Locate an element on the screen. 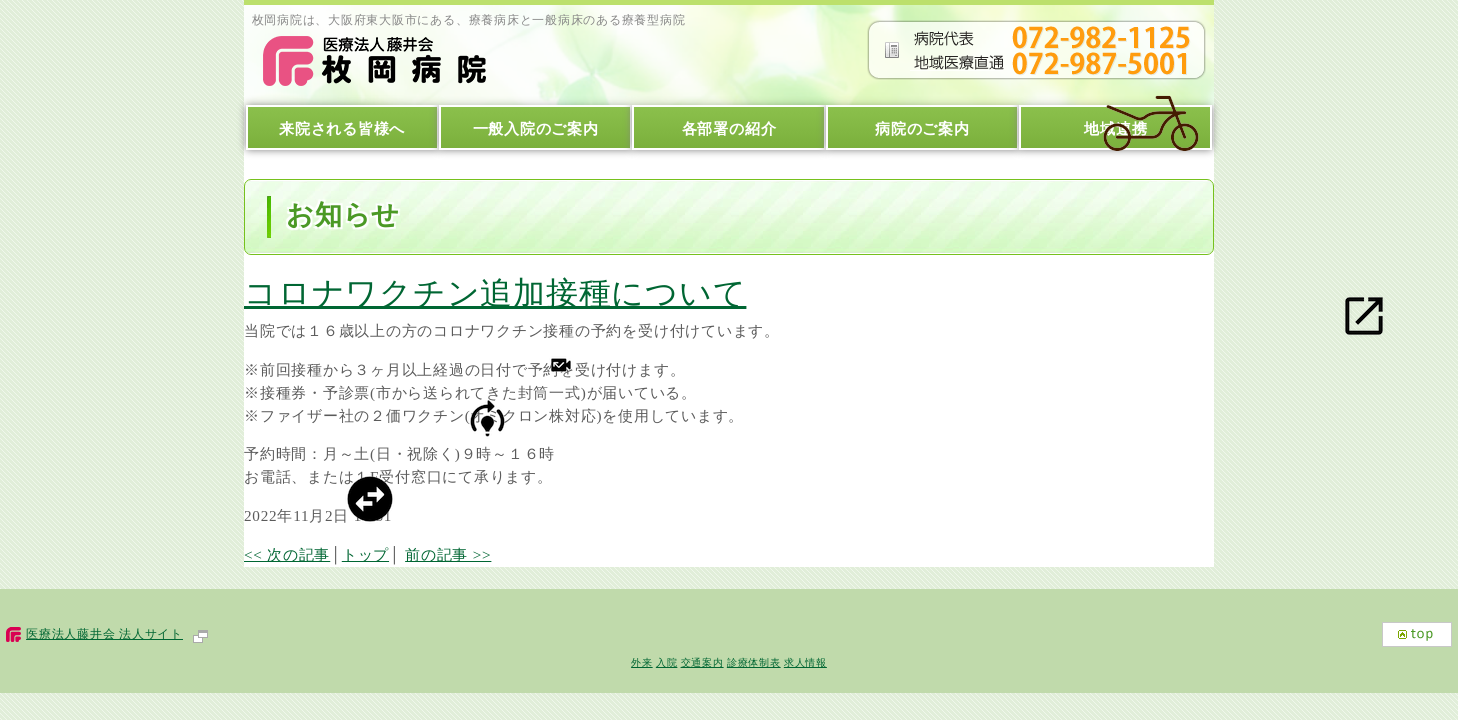 The width and height of the screenshot is (1458, 720). select motorcycle as vehicle type is located at coordinates (1151, 125).